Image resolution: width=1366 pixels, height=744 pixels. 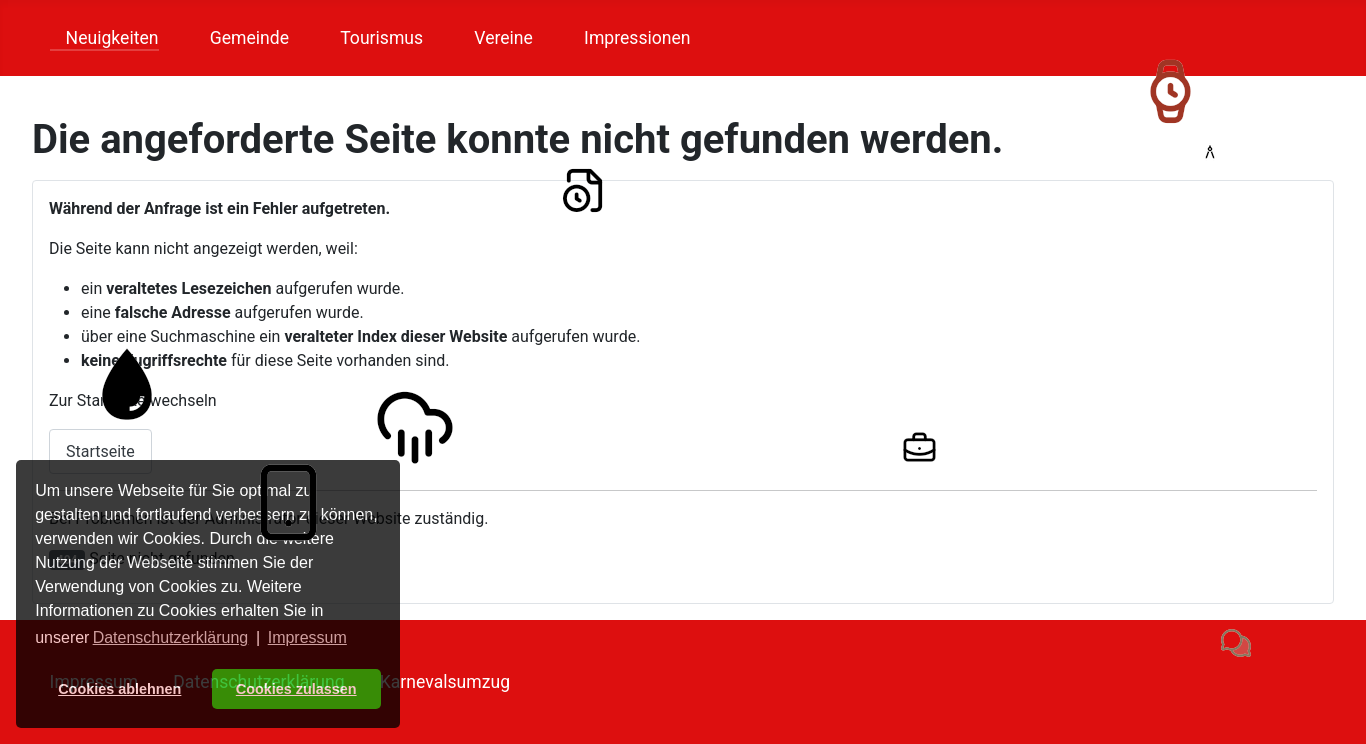 I want to click on access mobile device settings, so click(x=288, y=502).